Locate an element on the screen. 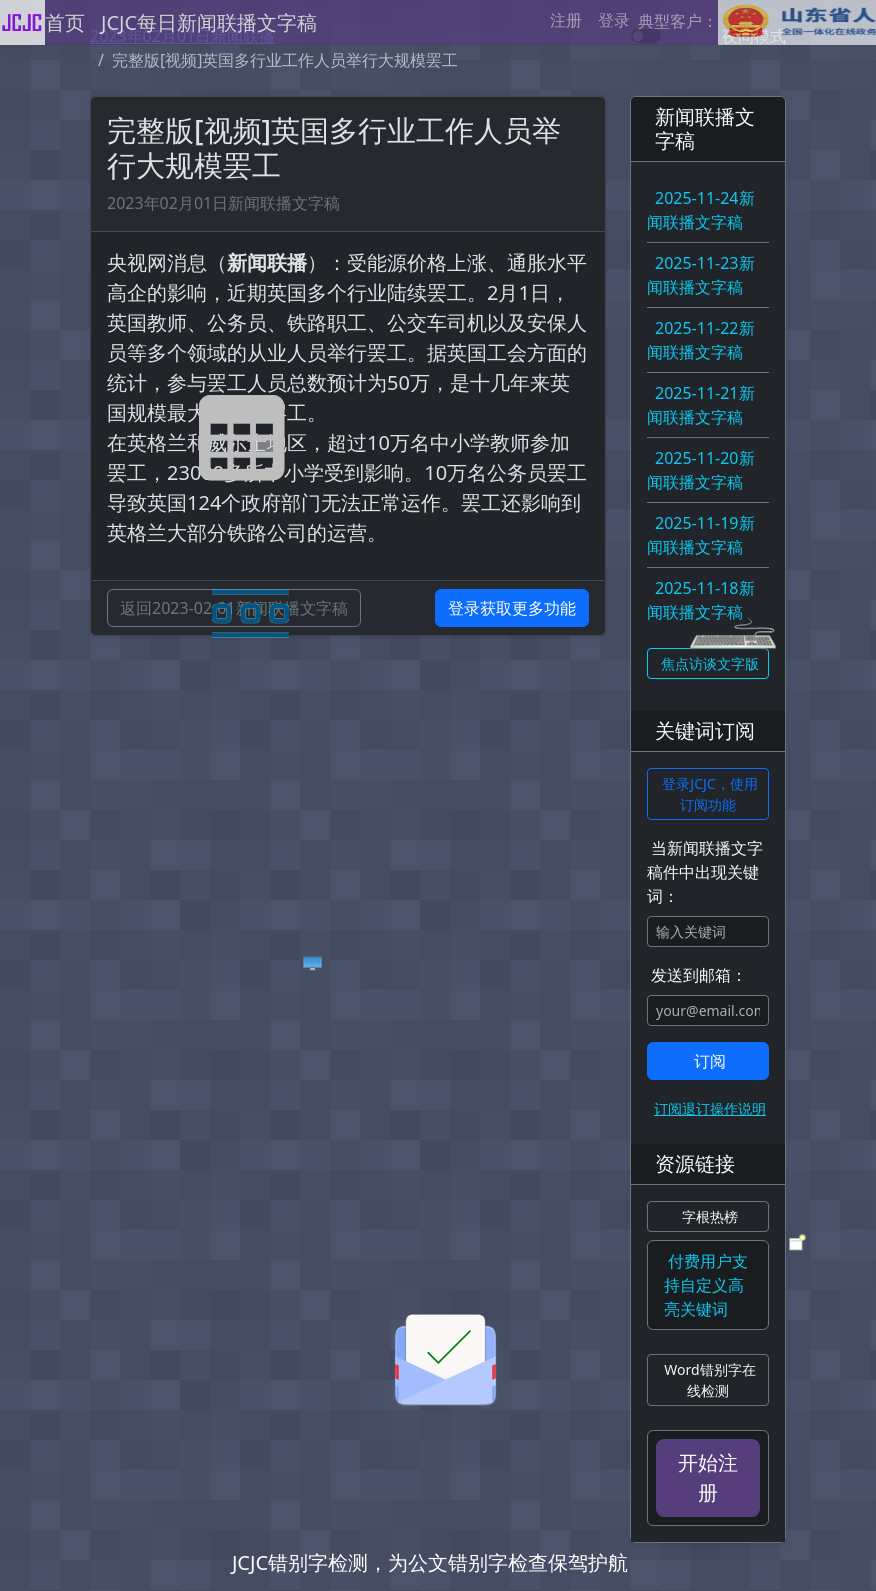 This screenshot has height=1591, width=876. apple pro display xdr monitor is located at coordinates (312, 961).